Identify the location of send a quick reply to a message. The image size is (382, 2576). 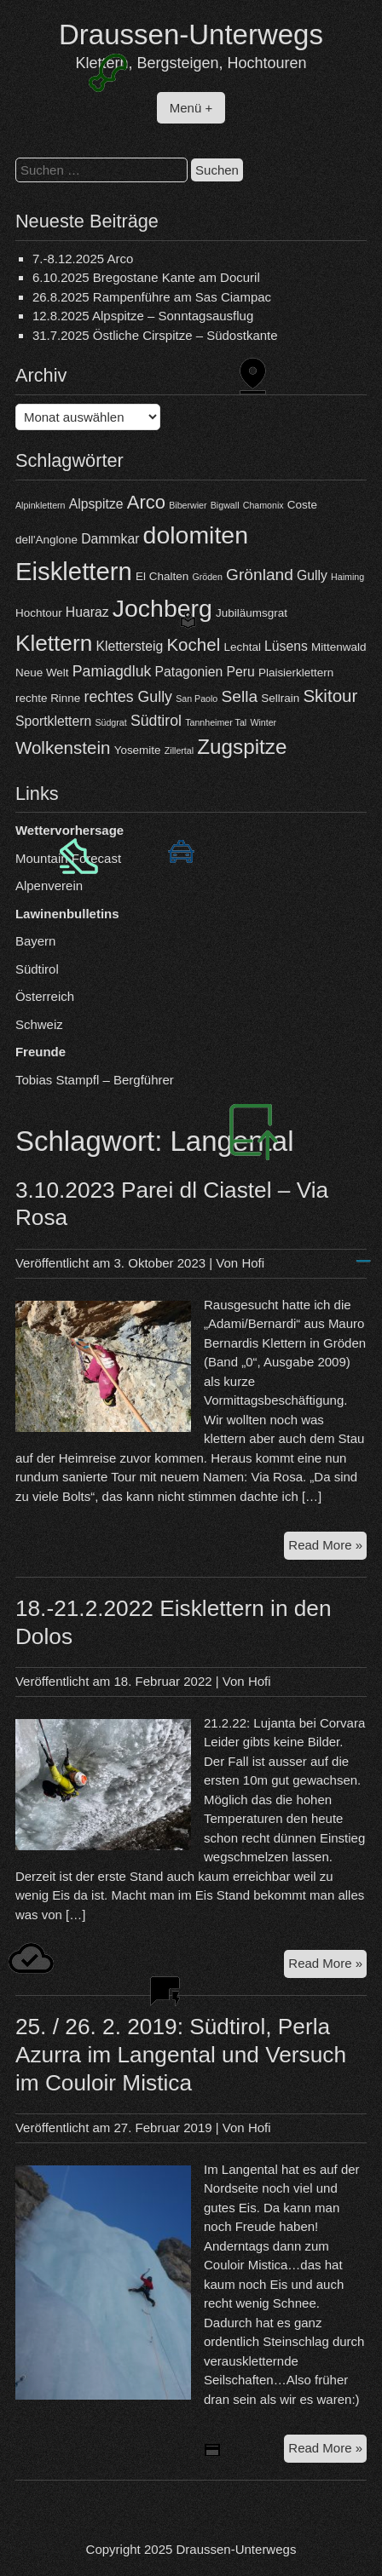
(165, 1991).